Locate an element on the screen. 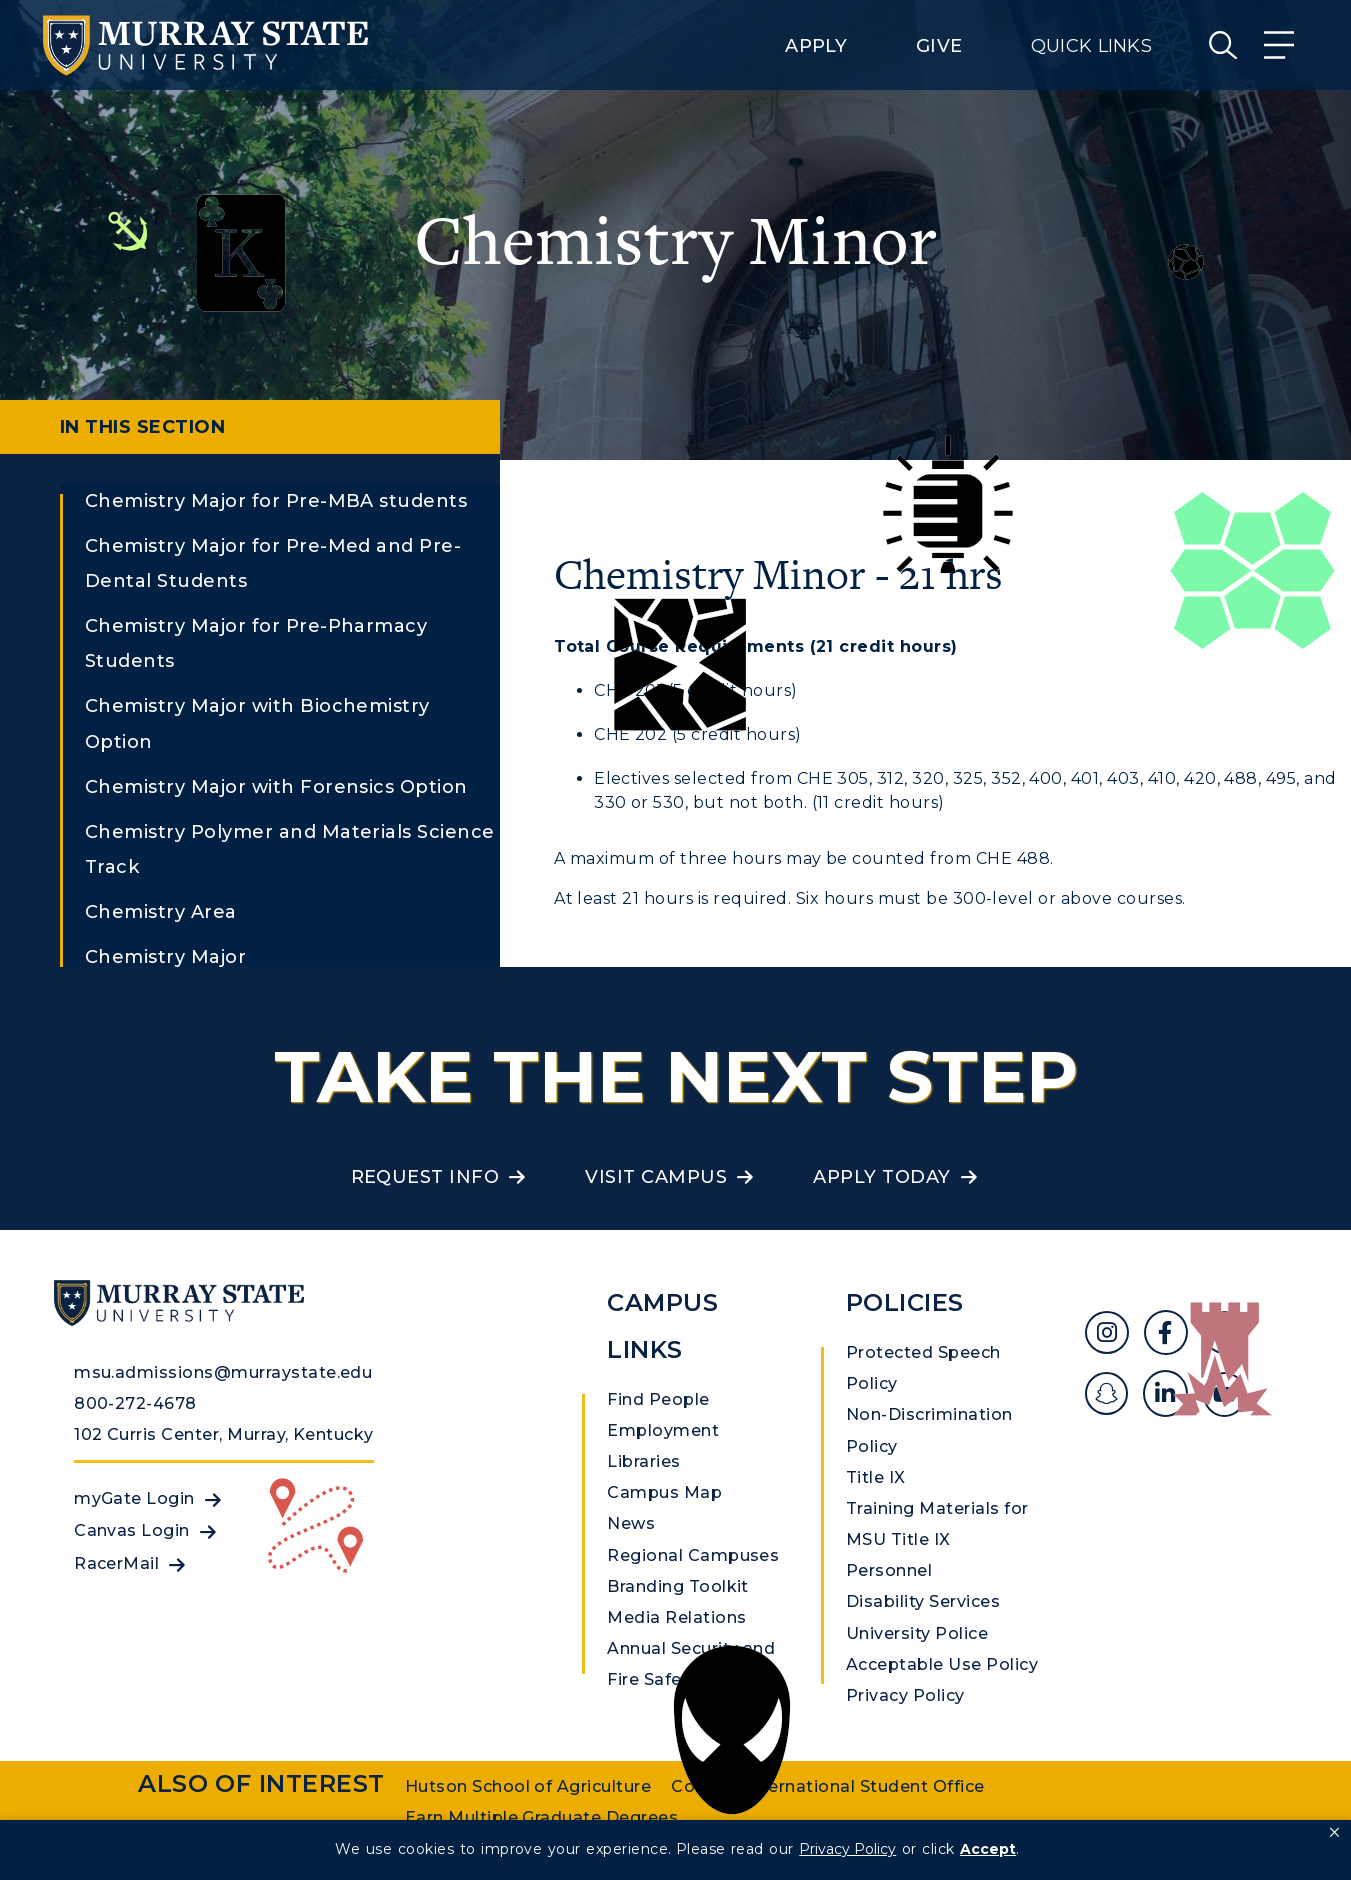 The width and height of the screenshot is (1351, 1880). view route distance between two points is located at coordinates (315, 1525).